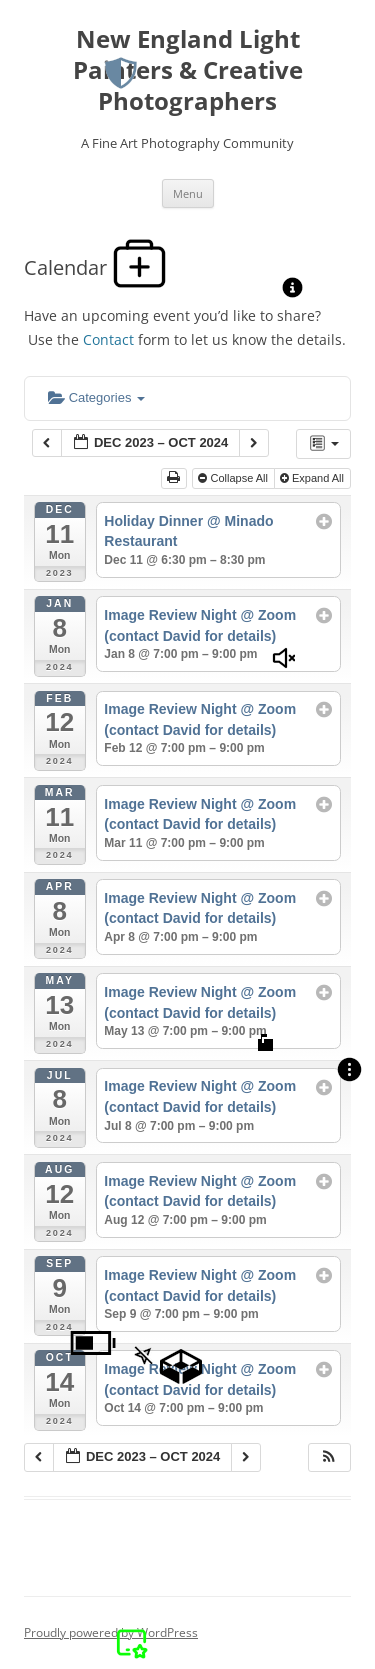  I want to click on partial security or protection enabled, so click(121, 73).